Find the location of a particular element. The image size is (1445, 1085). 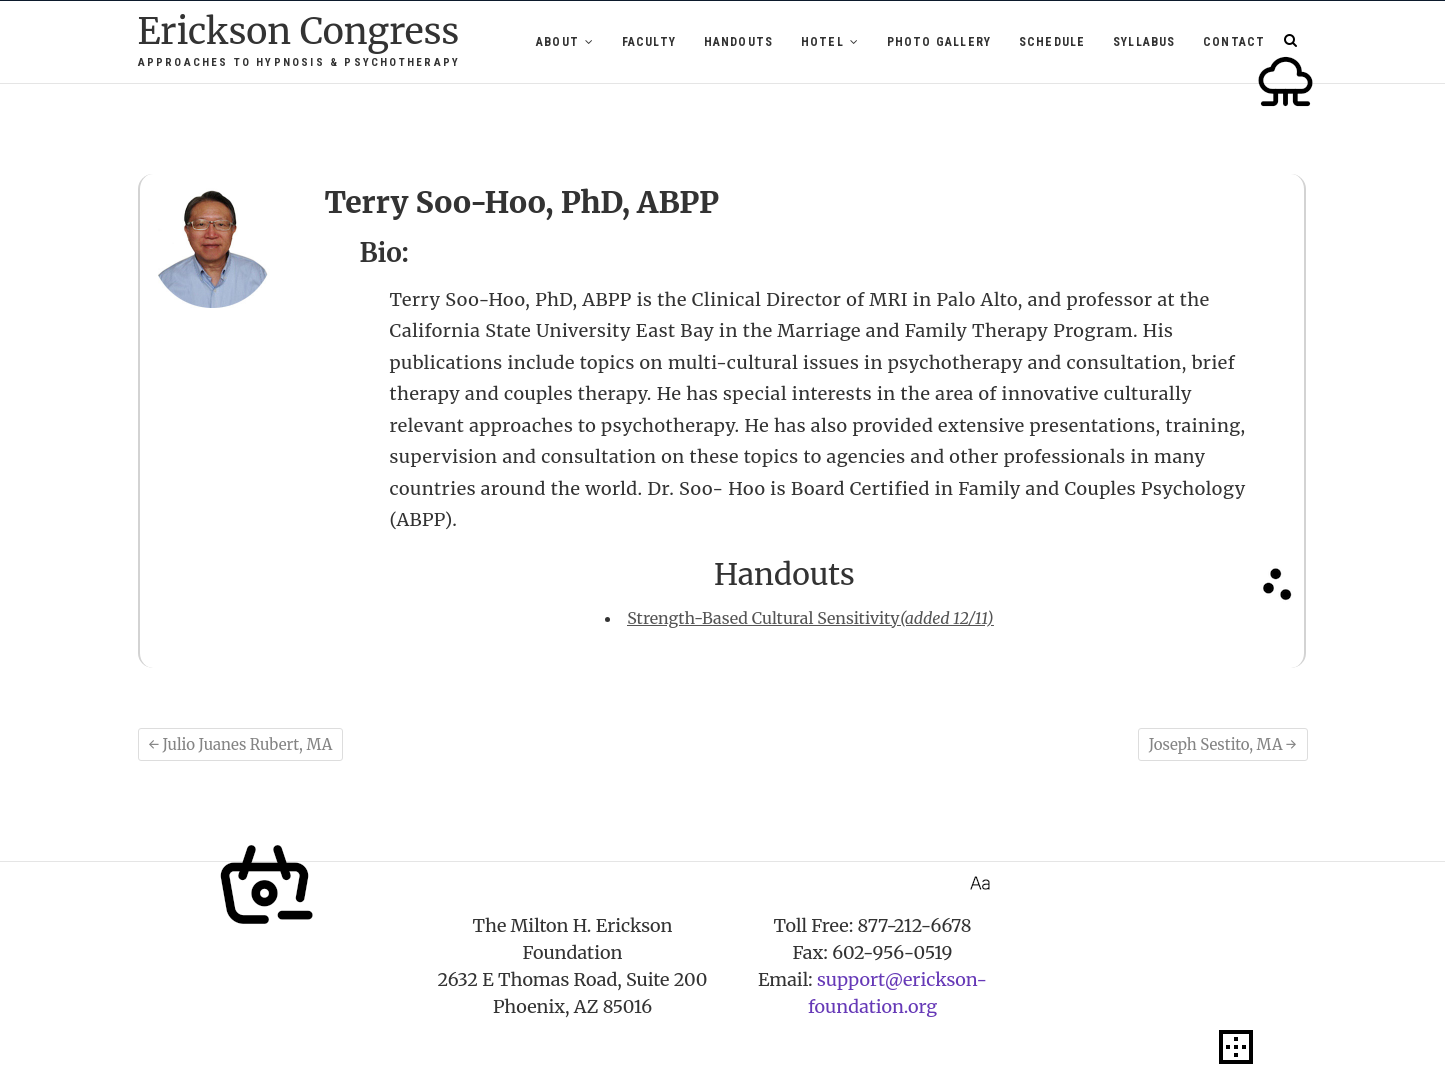

view data as a scatter plot chart is located at coordinates (1277, 584).